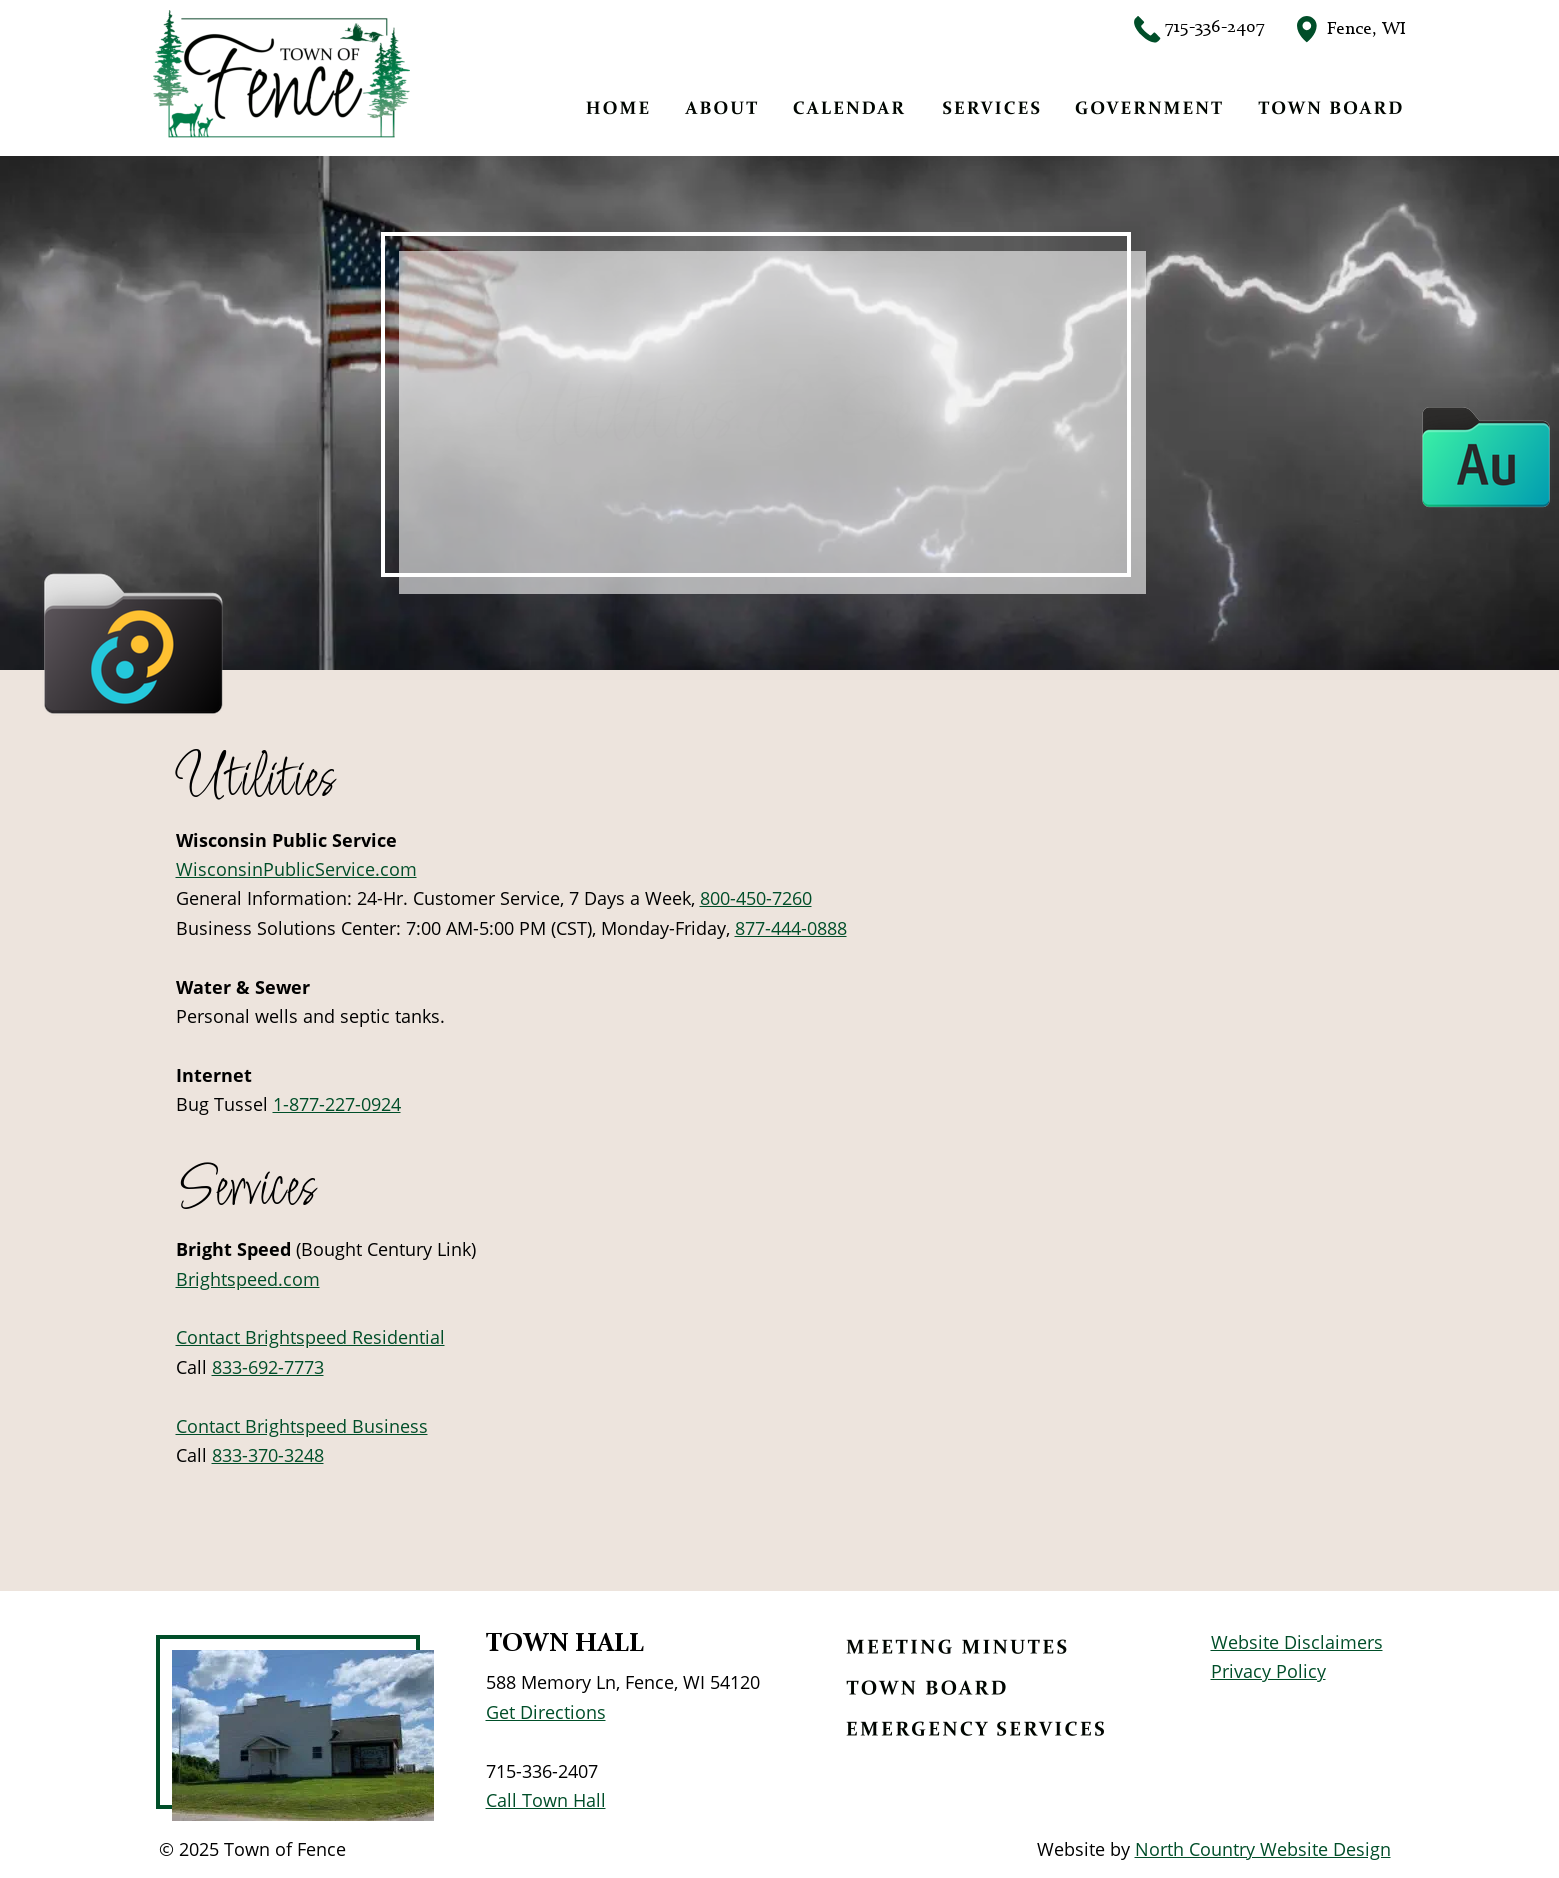 This screenshot has height=1878, width=1559. I want to click on open tauri project folder, so click(132, 648).